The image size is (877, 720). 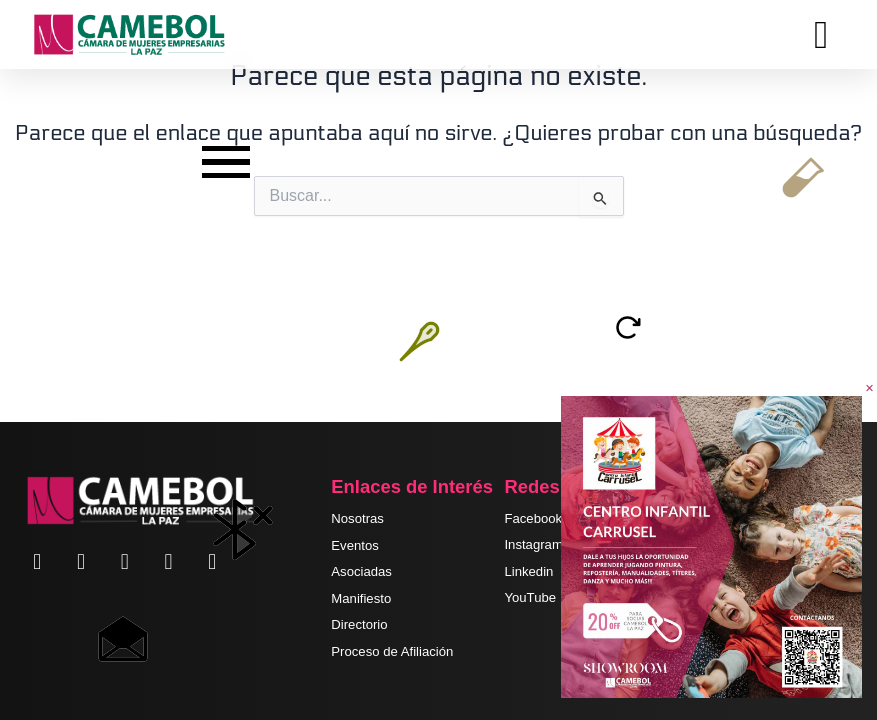 What do you see at coordinates (802, 177) in the screenshot?
I see `run a test or experiment` at bounding box center [802, 177].